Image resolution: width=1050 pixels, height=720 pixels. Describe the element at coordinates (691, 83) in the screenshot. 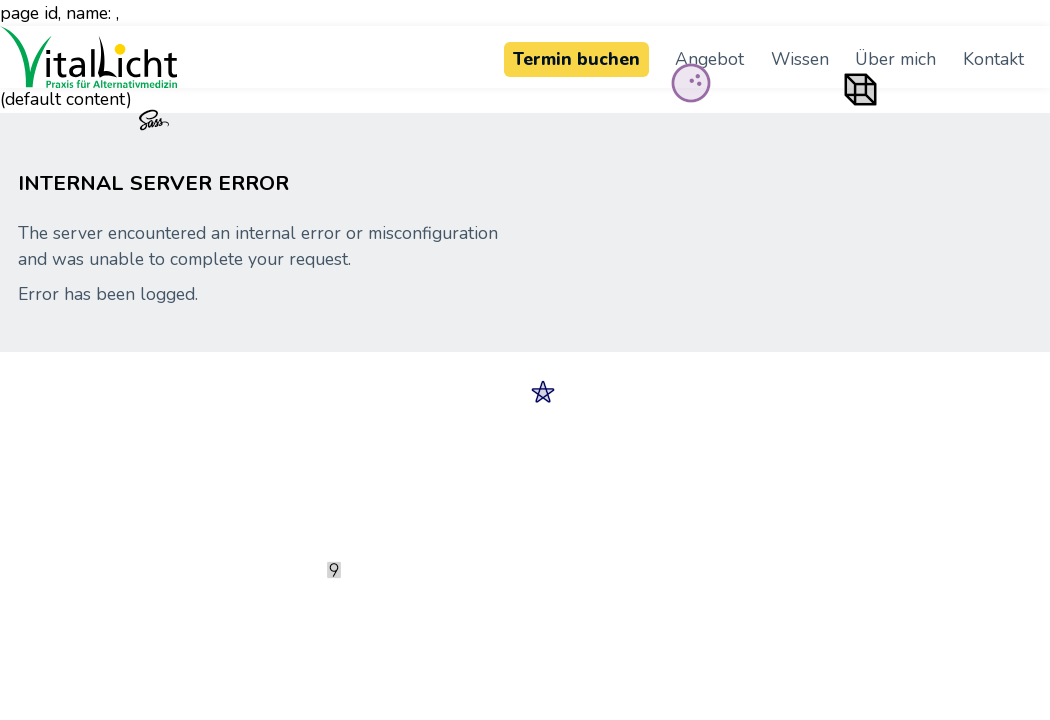

I see `access bowling or sports games` at that location.